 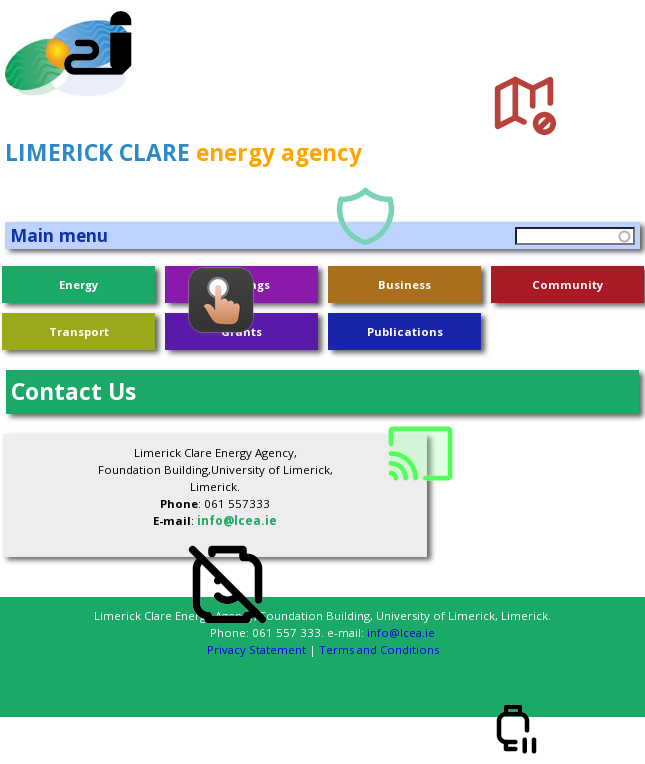 I want to click on pause activity tracking on smartwatch, so click(x=513, y=728).